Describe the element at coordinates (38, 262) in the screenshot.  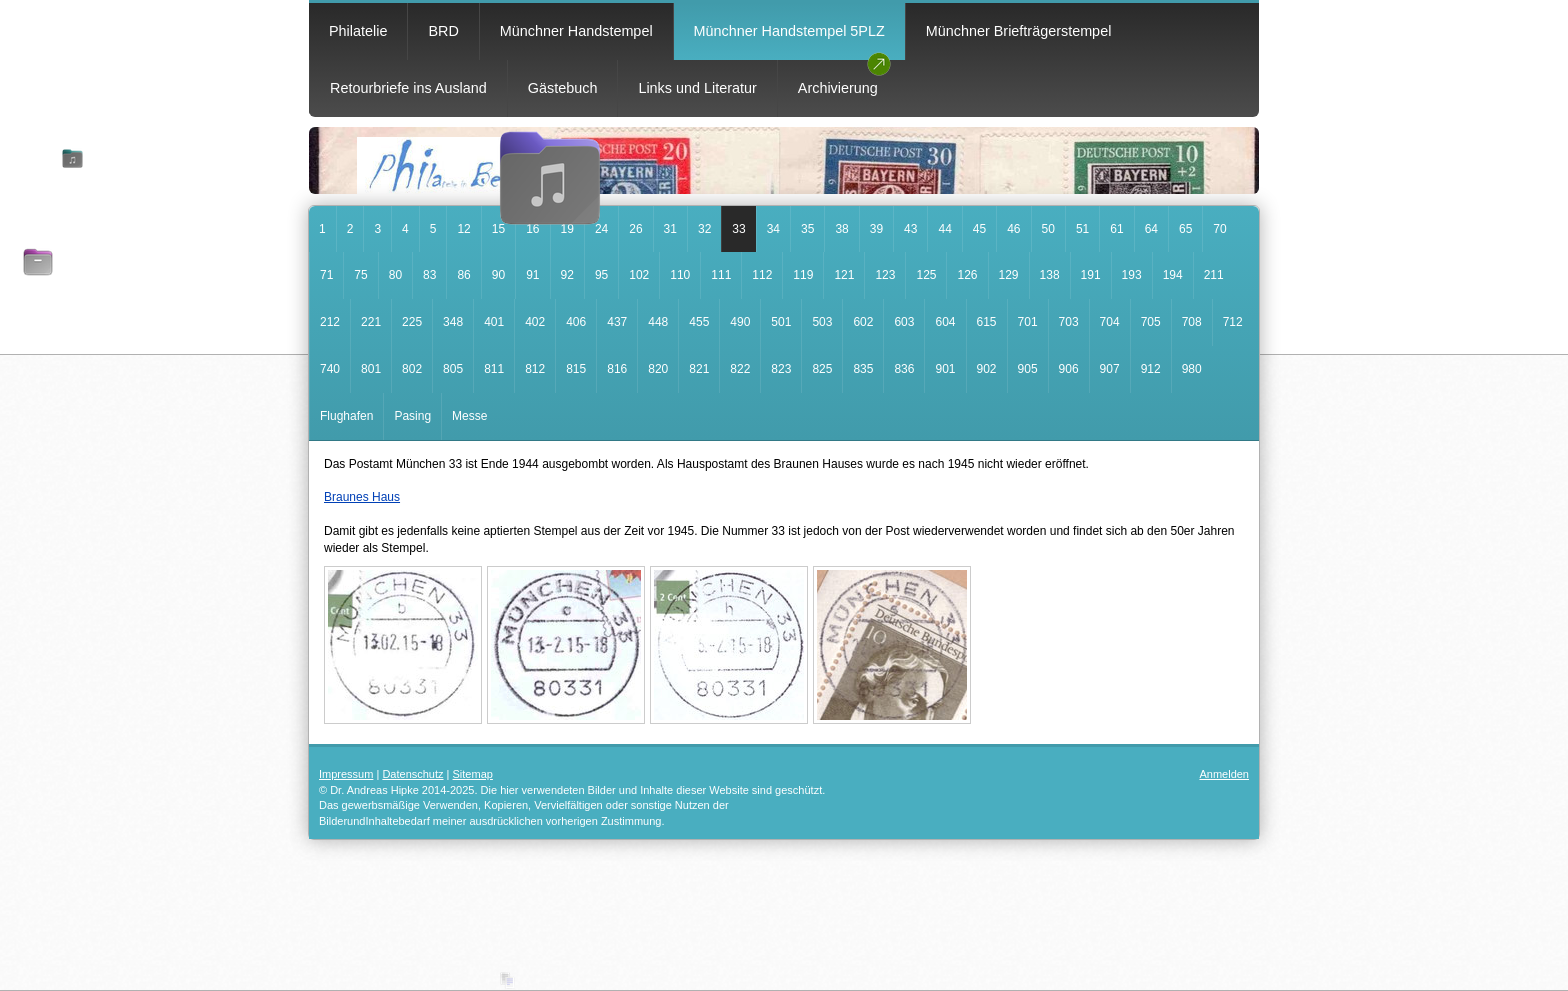
I see `open the nautilus file manager` at that location.